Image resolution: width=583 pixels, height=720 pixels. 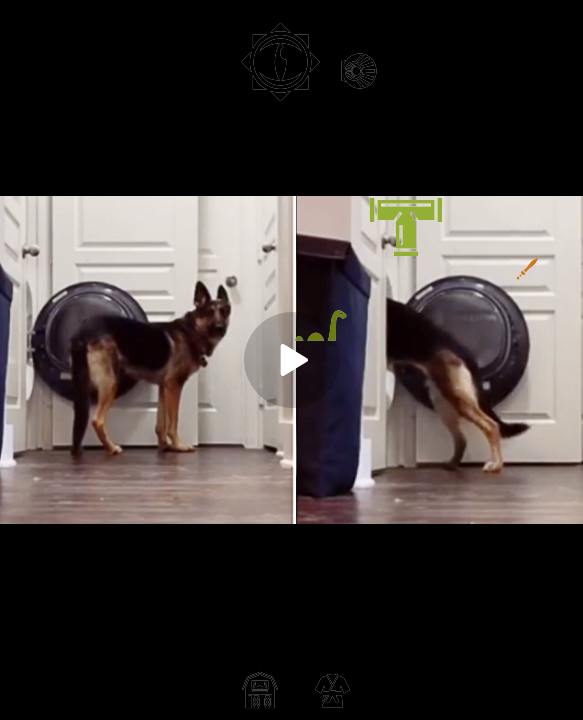 What do you see at coordinates (260, 690) in the screenshot?
I see `access farm or agricultural features` at bounding box center [260, 690].